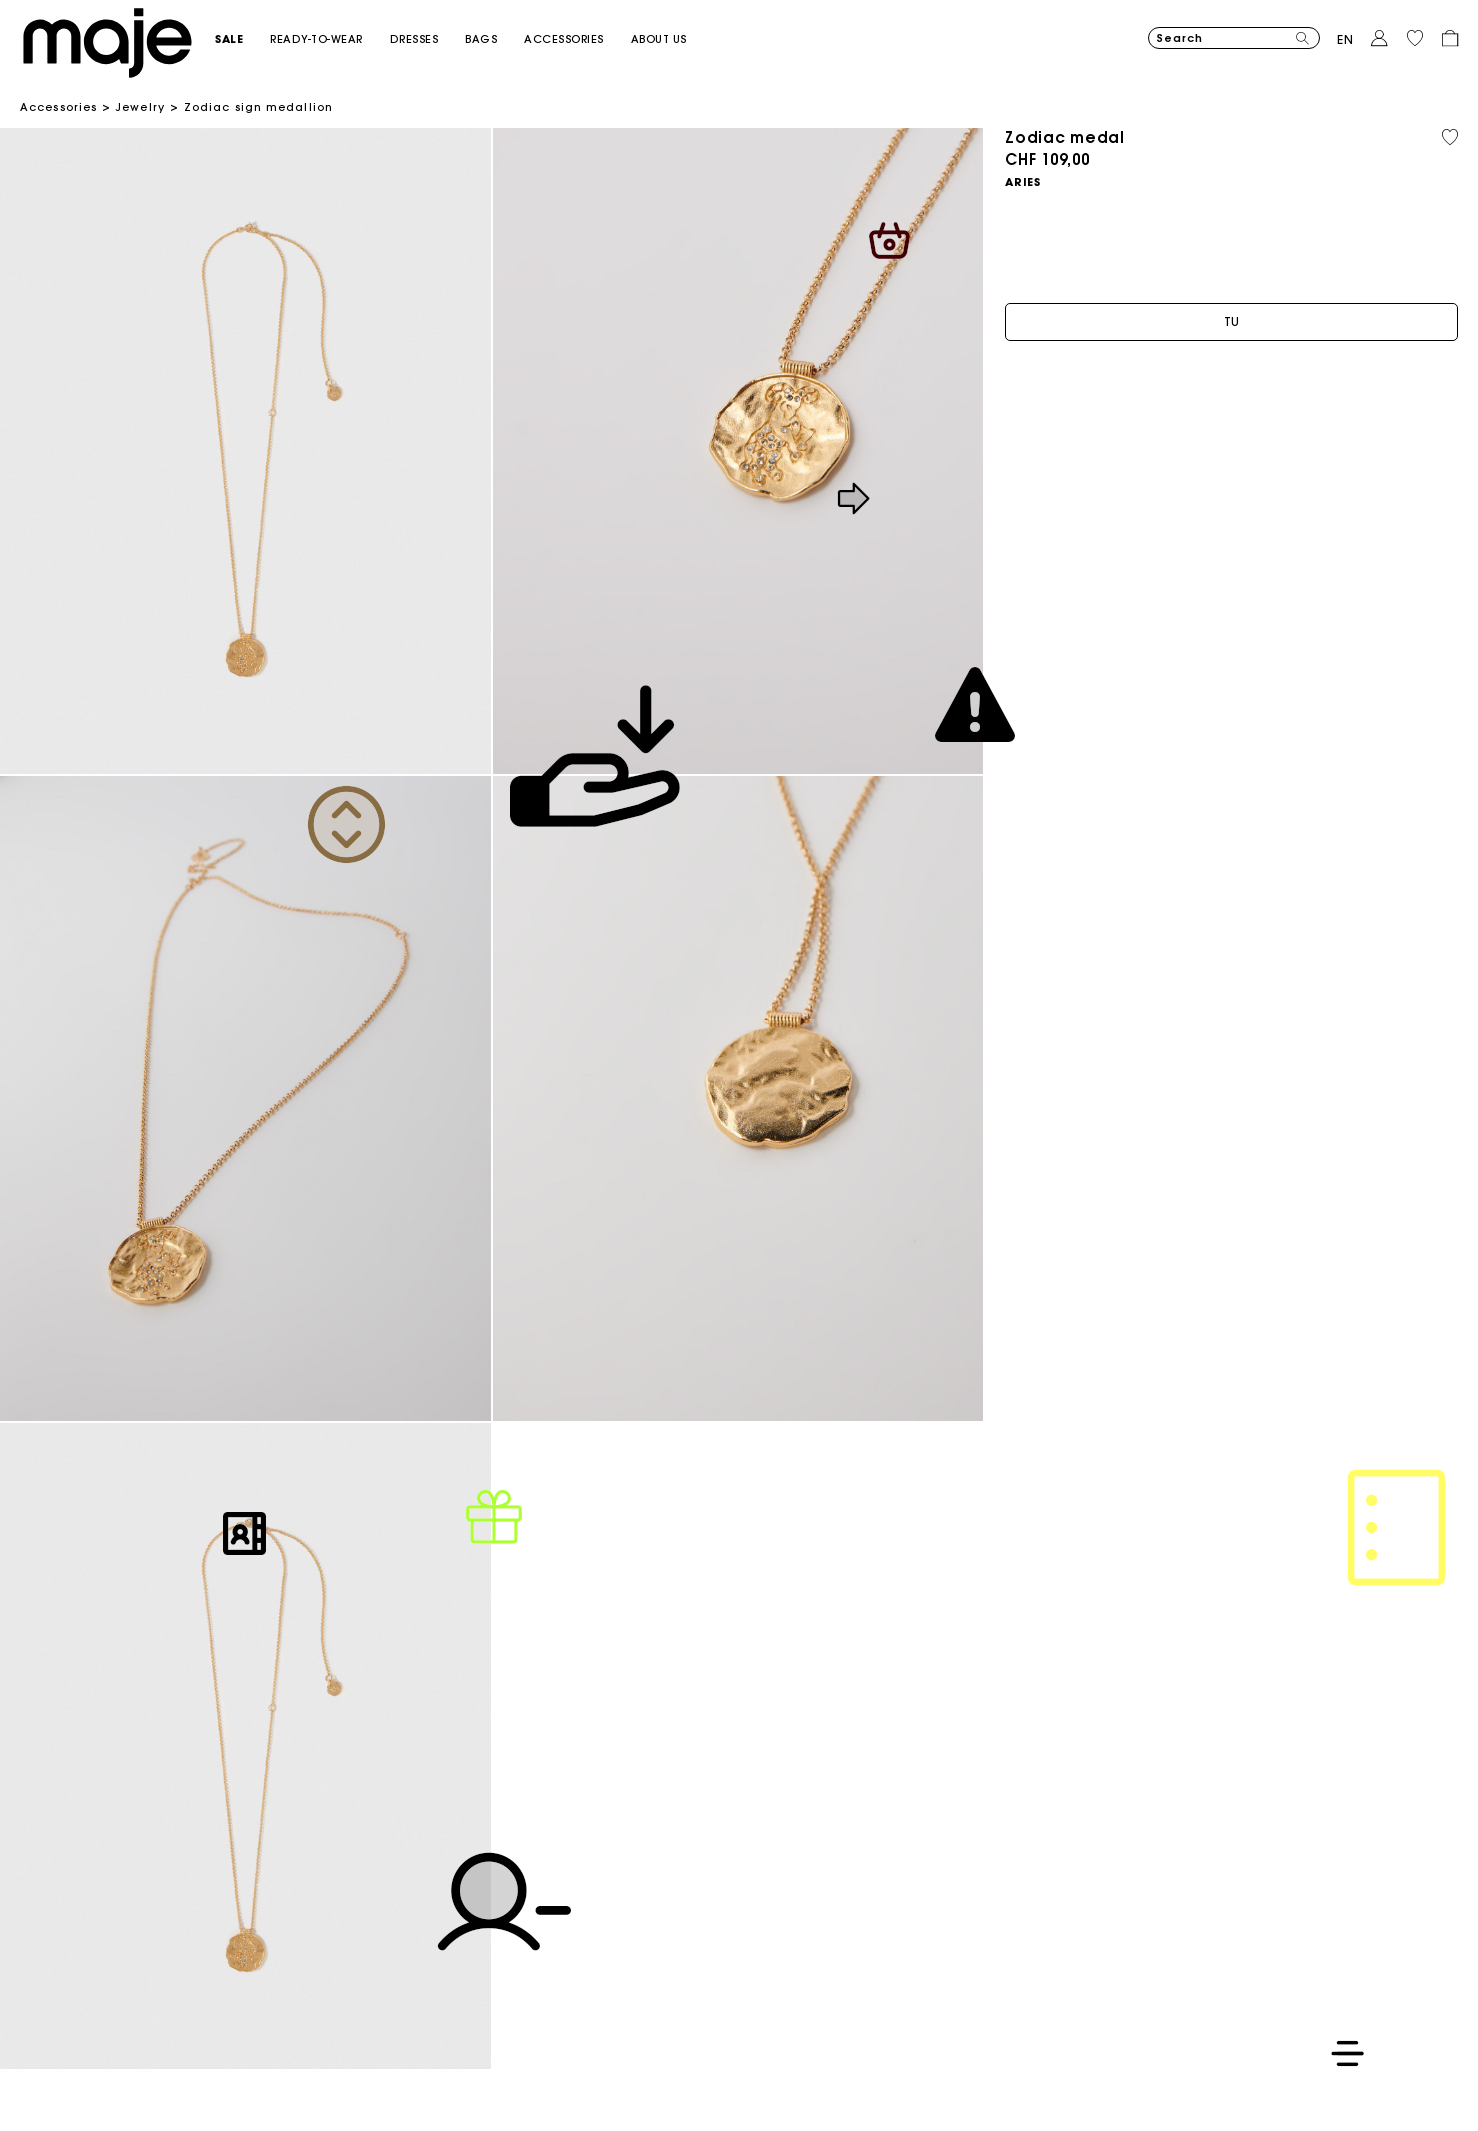  I want to click on expand or collapse a section, so click(346, 824).